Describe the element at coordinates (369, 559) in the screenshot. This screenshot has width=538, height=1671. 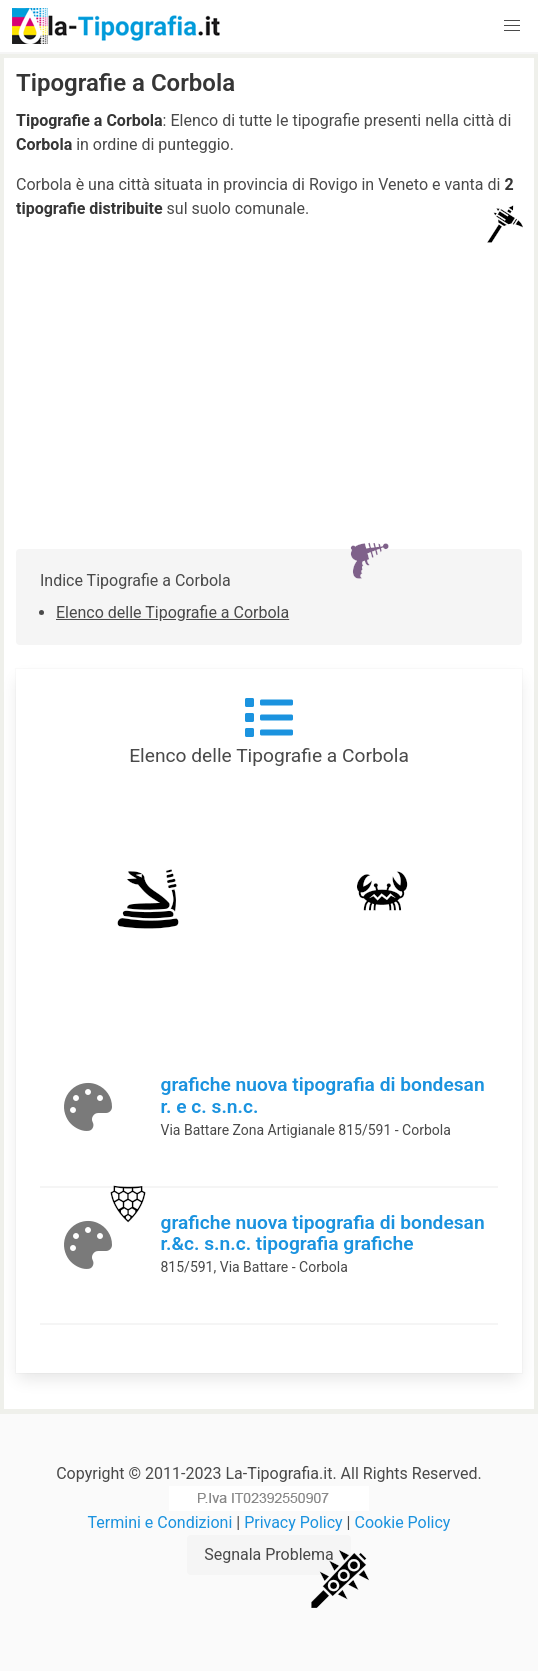
I see `select ray gun weapon in game` at that location.